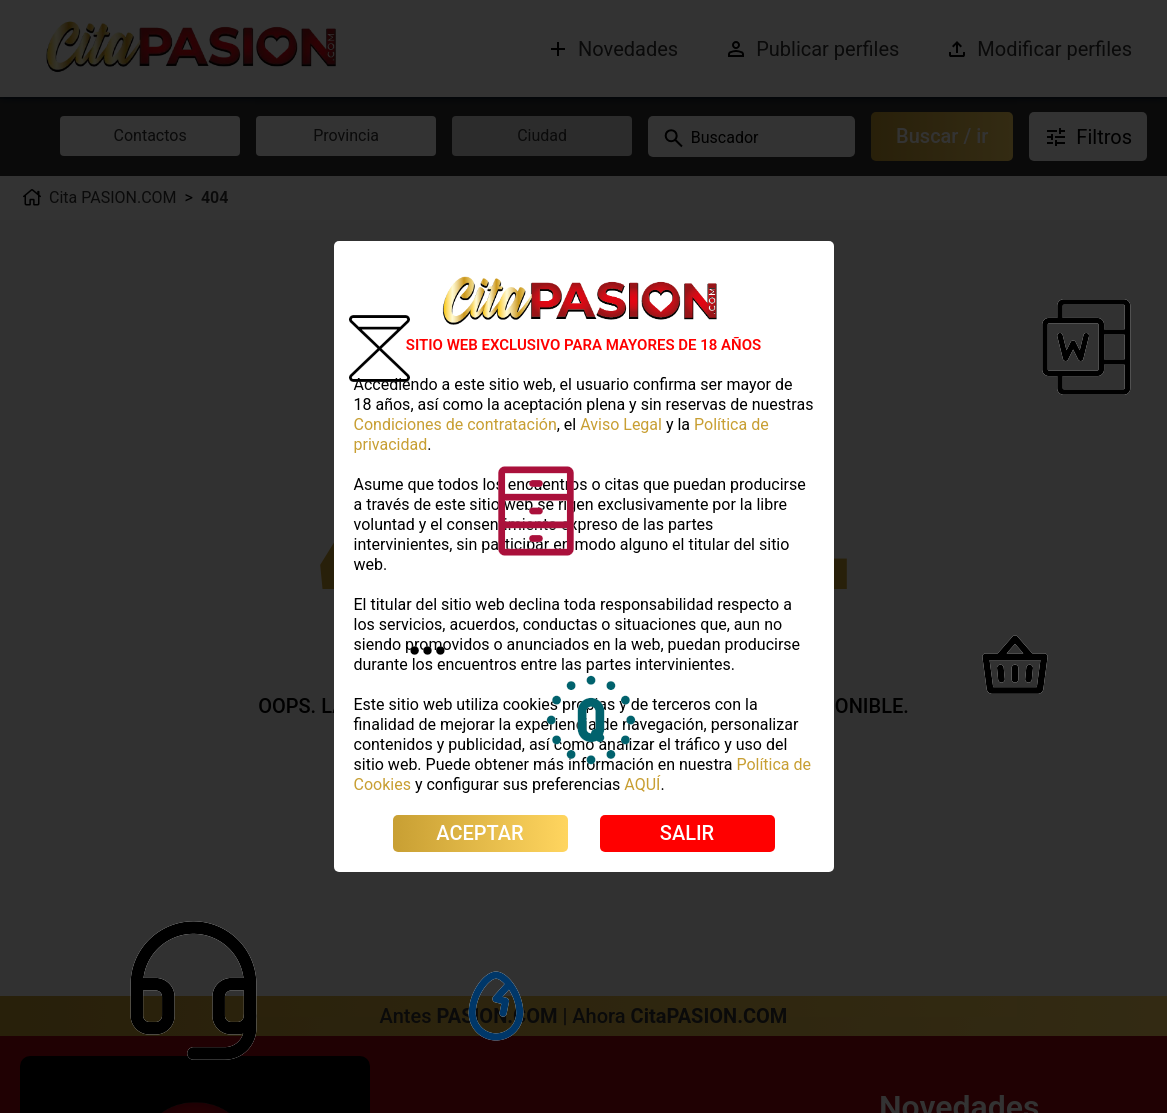  Describe the element at coordinates (427, 650) in the screenshot. I see `access more options or actions` at that location.